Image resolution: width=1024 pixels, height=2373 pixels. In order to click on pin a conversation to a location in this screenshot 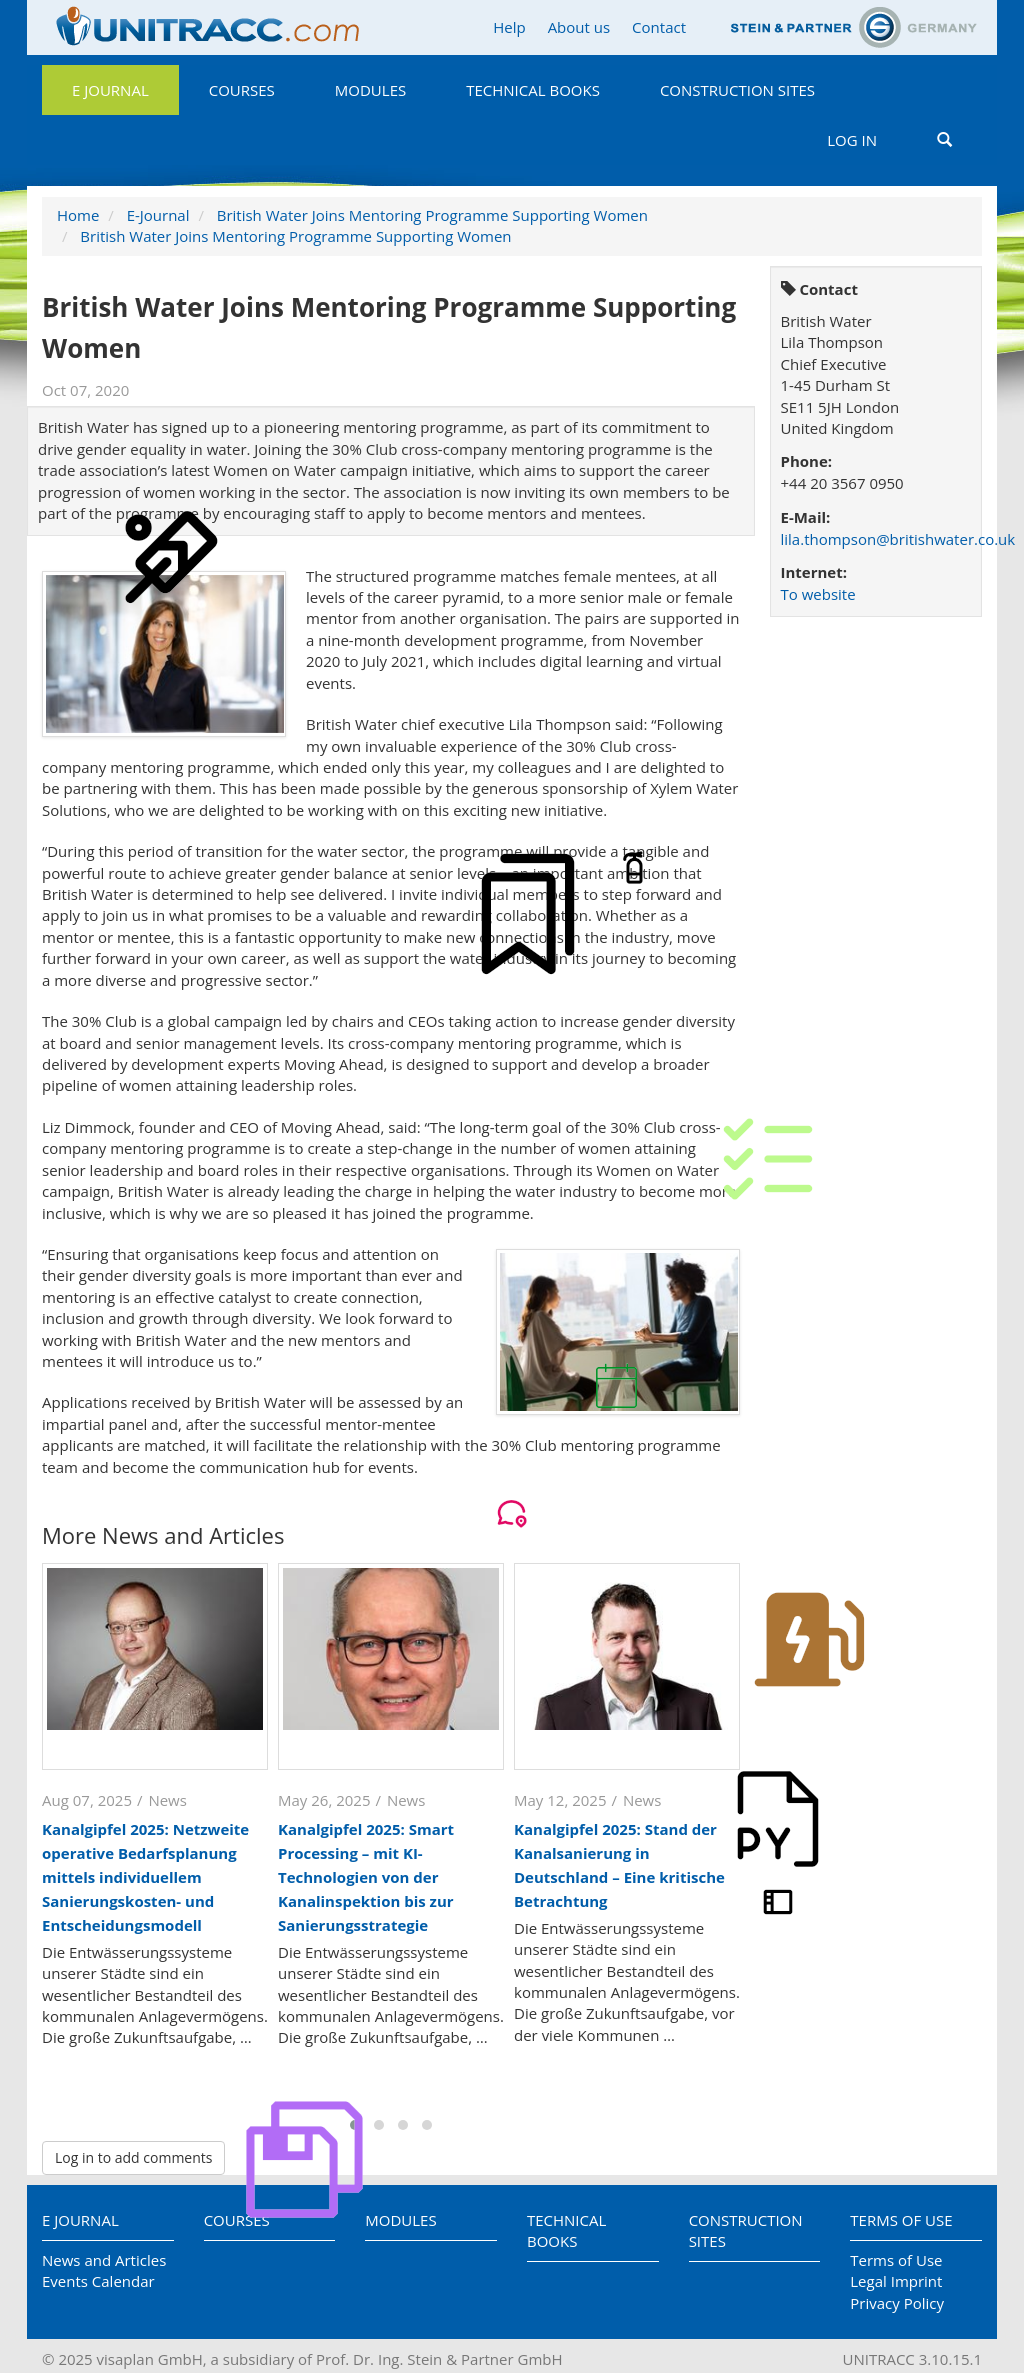, I will do `click(511, 1512)`.